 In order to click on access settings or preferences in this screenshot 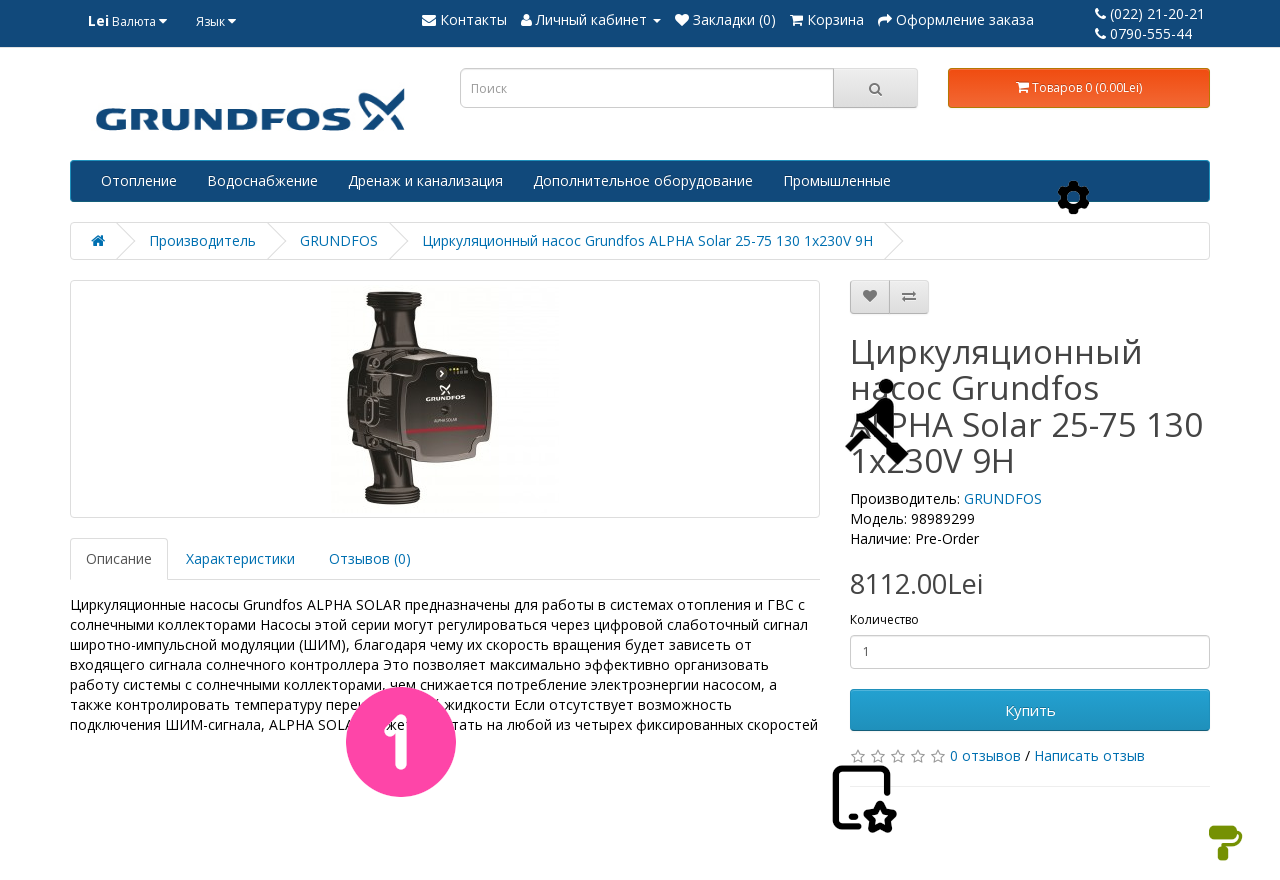, I will do `click(1073, 197)`.